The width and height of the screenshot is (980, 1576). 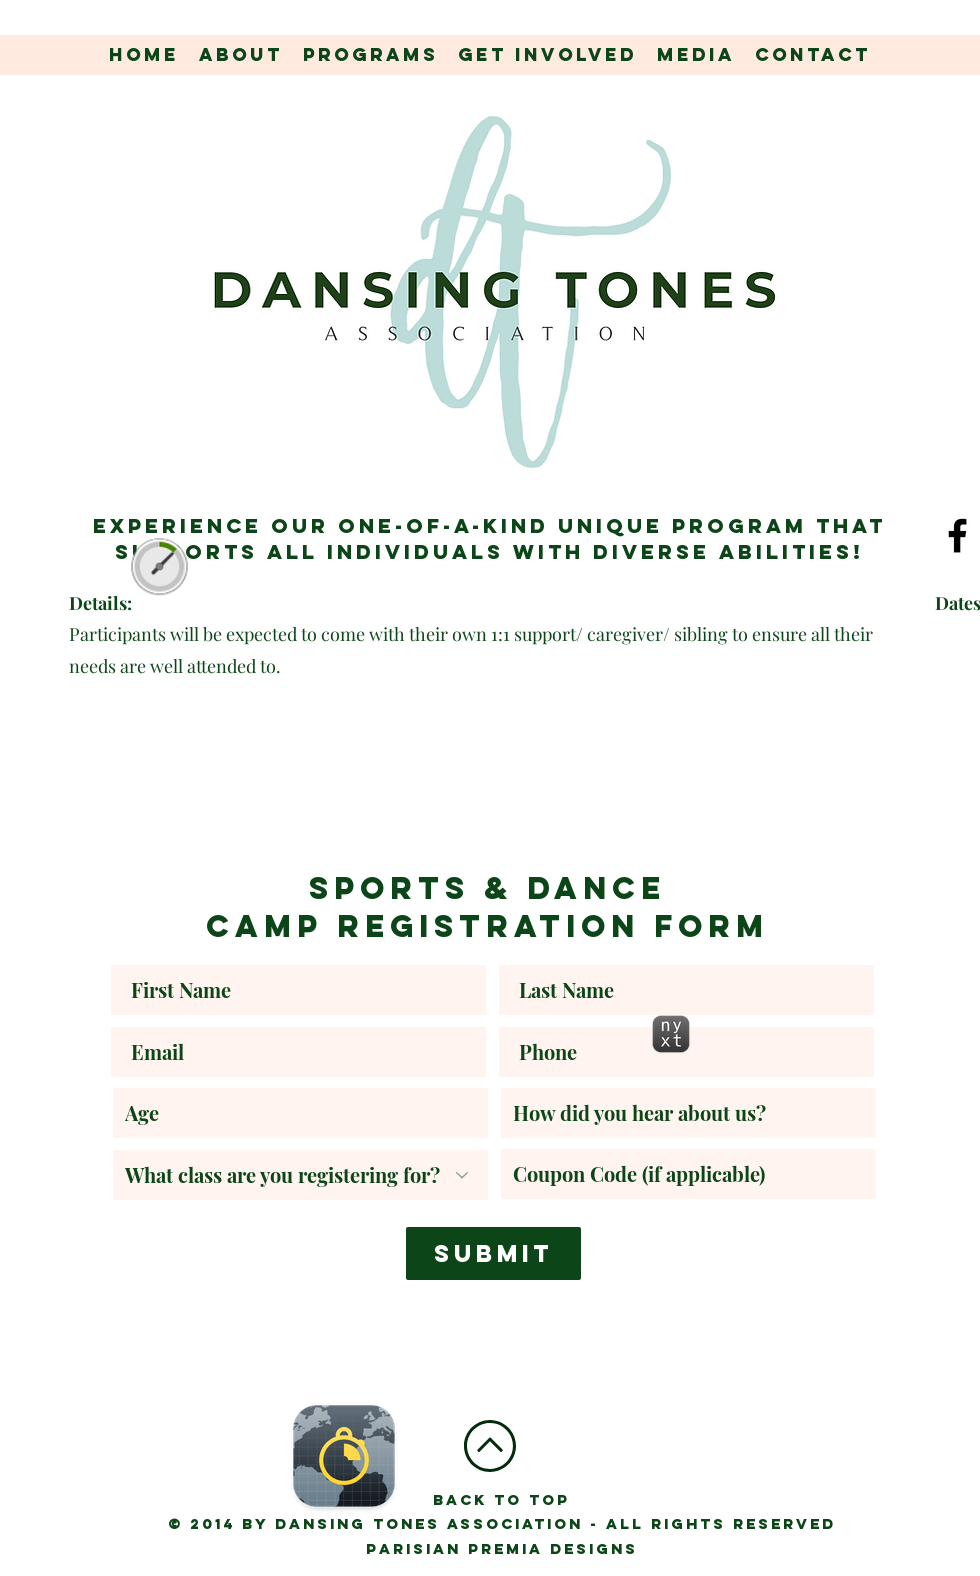 What do you see at coordinates (159, 566) in the screenshot?
I see `open sysprof system profiler` at bounding box center [159, 566].